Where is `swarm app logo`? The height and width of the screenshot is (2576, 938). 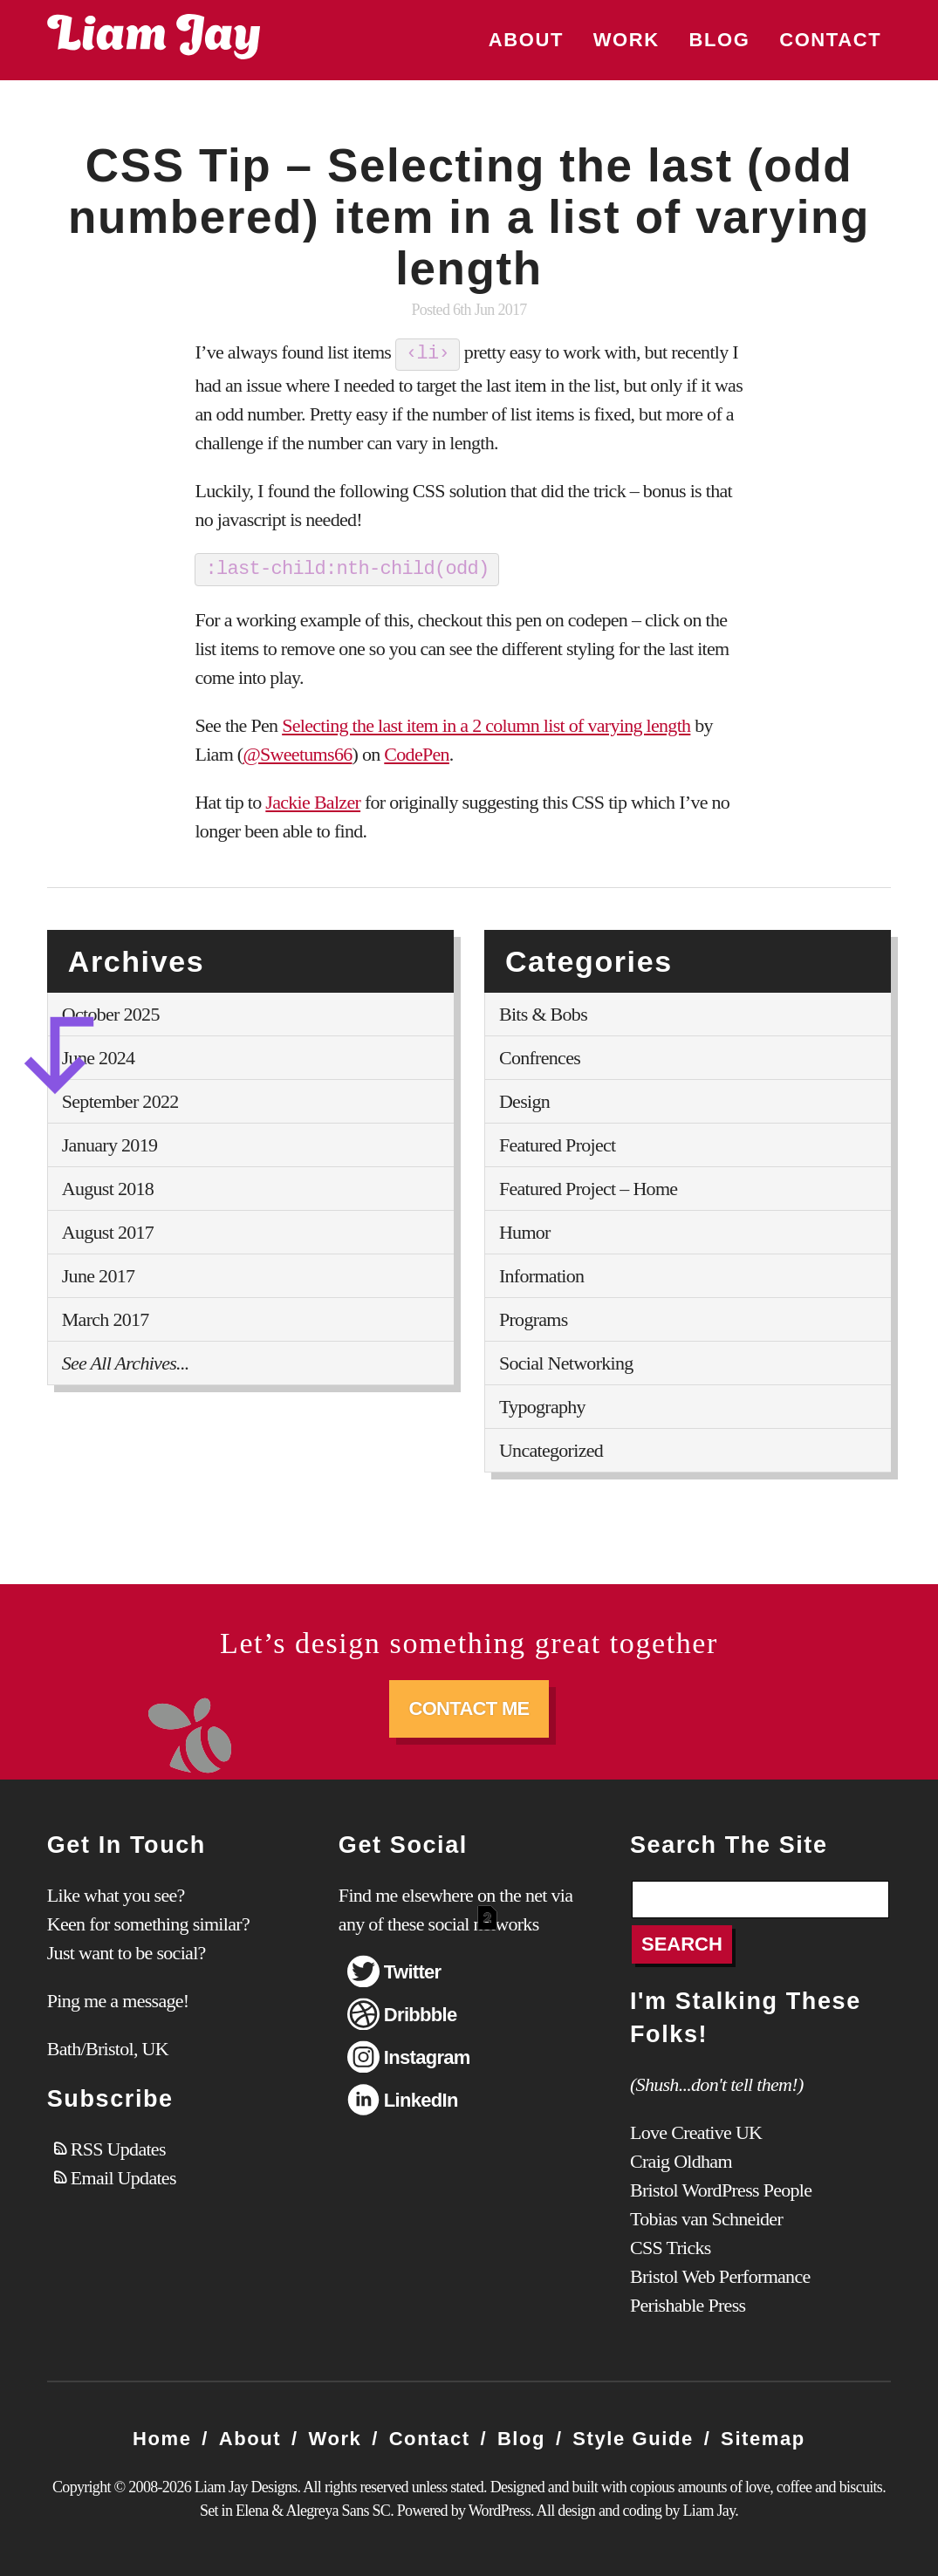
swarm app logo is located at coordinates (189, 1735).